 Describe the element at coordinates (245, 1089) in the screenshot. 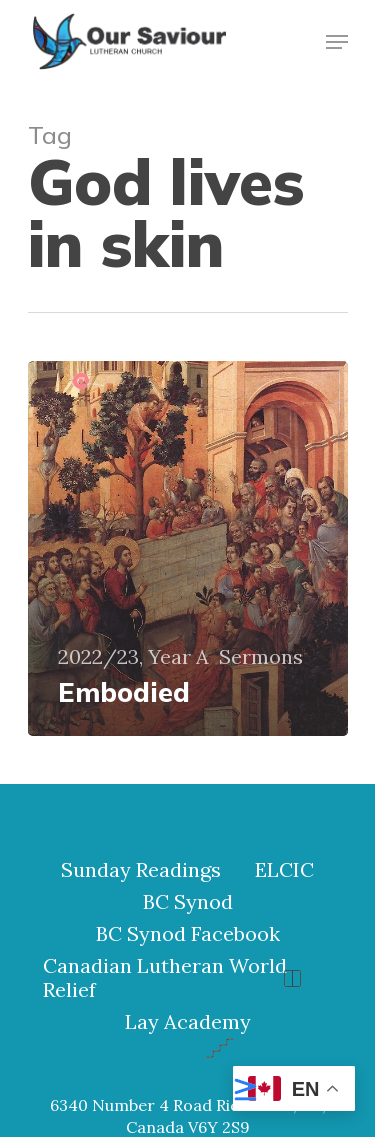

I see `indicates a minimum value requirement` at that location.